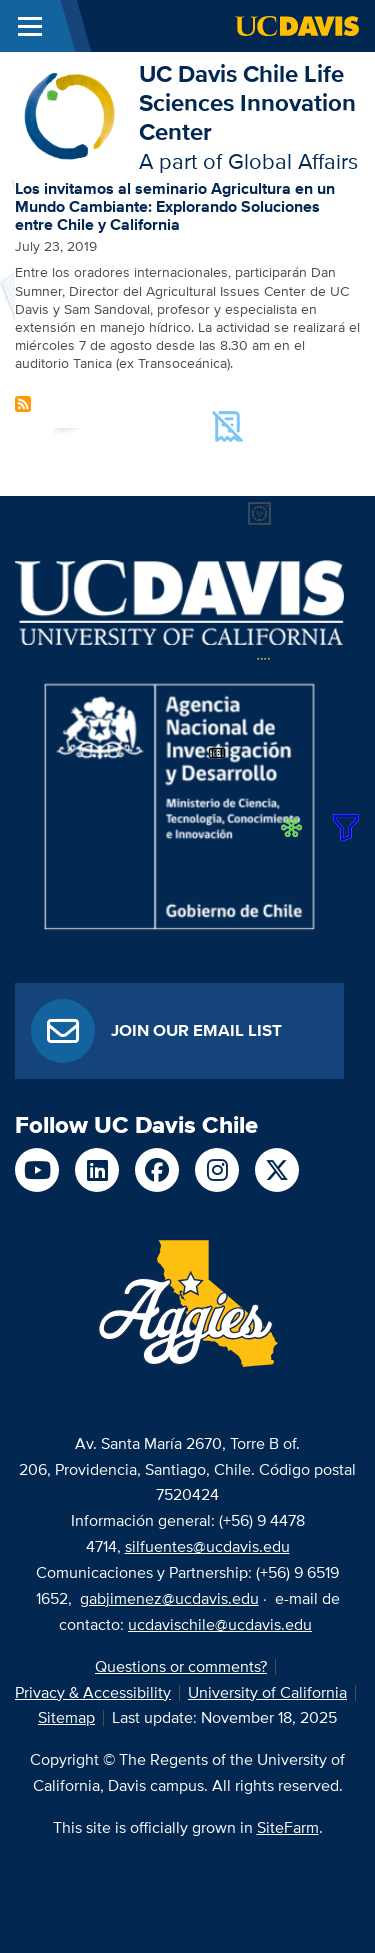 The image size is (375, 1953). I want to click on indicates very weak or minimal signal strength, so click(263, 653).